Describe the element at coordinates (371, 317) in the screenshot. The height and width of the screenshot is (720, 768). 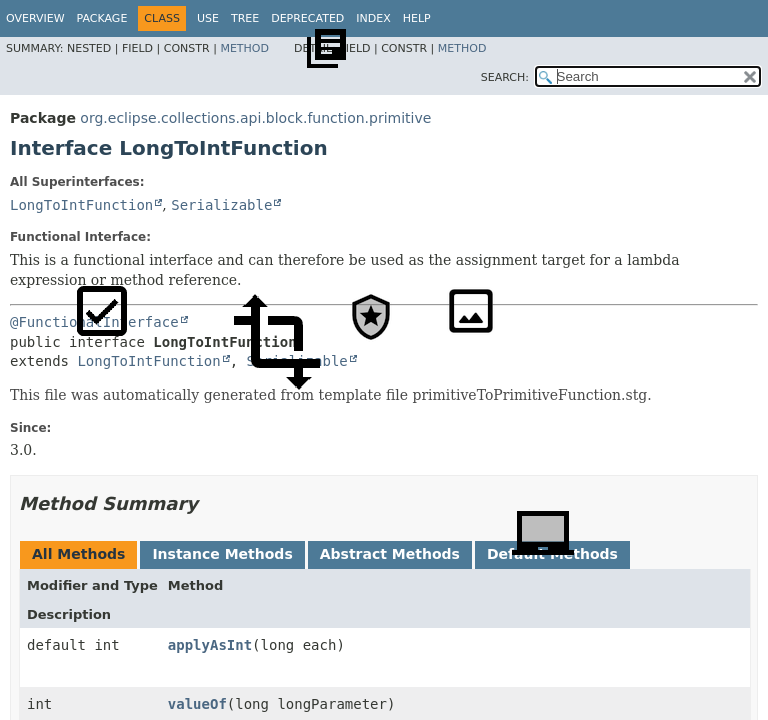
I see `access local police or emergency services` at that location.